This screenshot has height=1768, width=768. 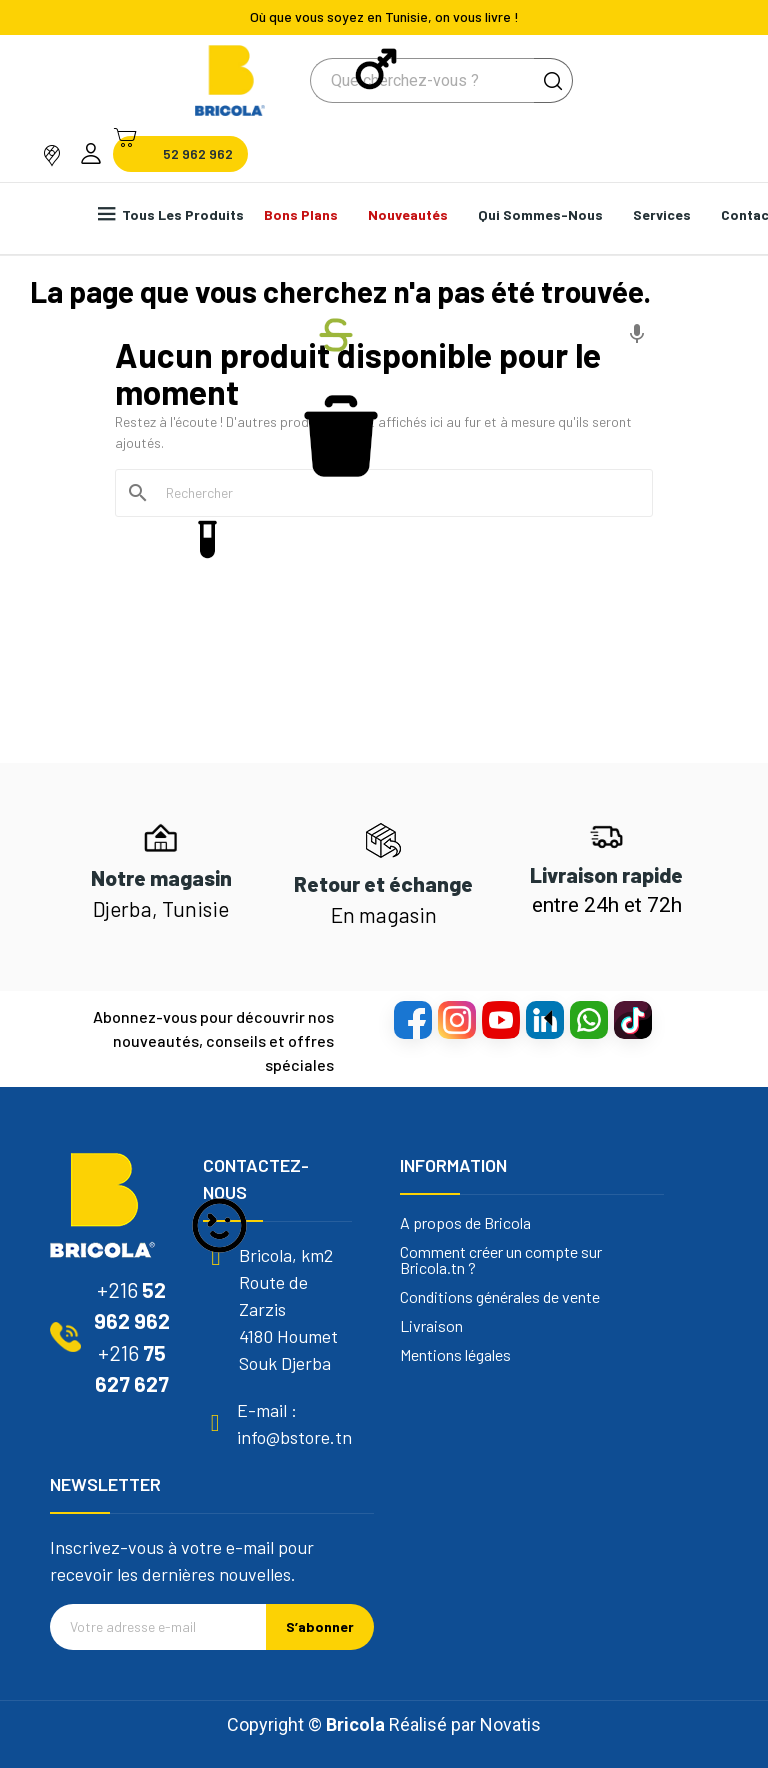 I want to click on apply strikethrough formatting to selected text, so click(x=336, y=335).